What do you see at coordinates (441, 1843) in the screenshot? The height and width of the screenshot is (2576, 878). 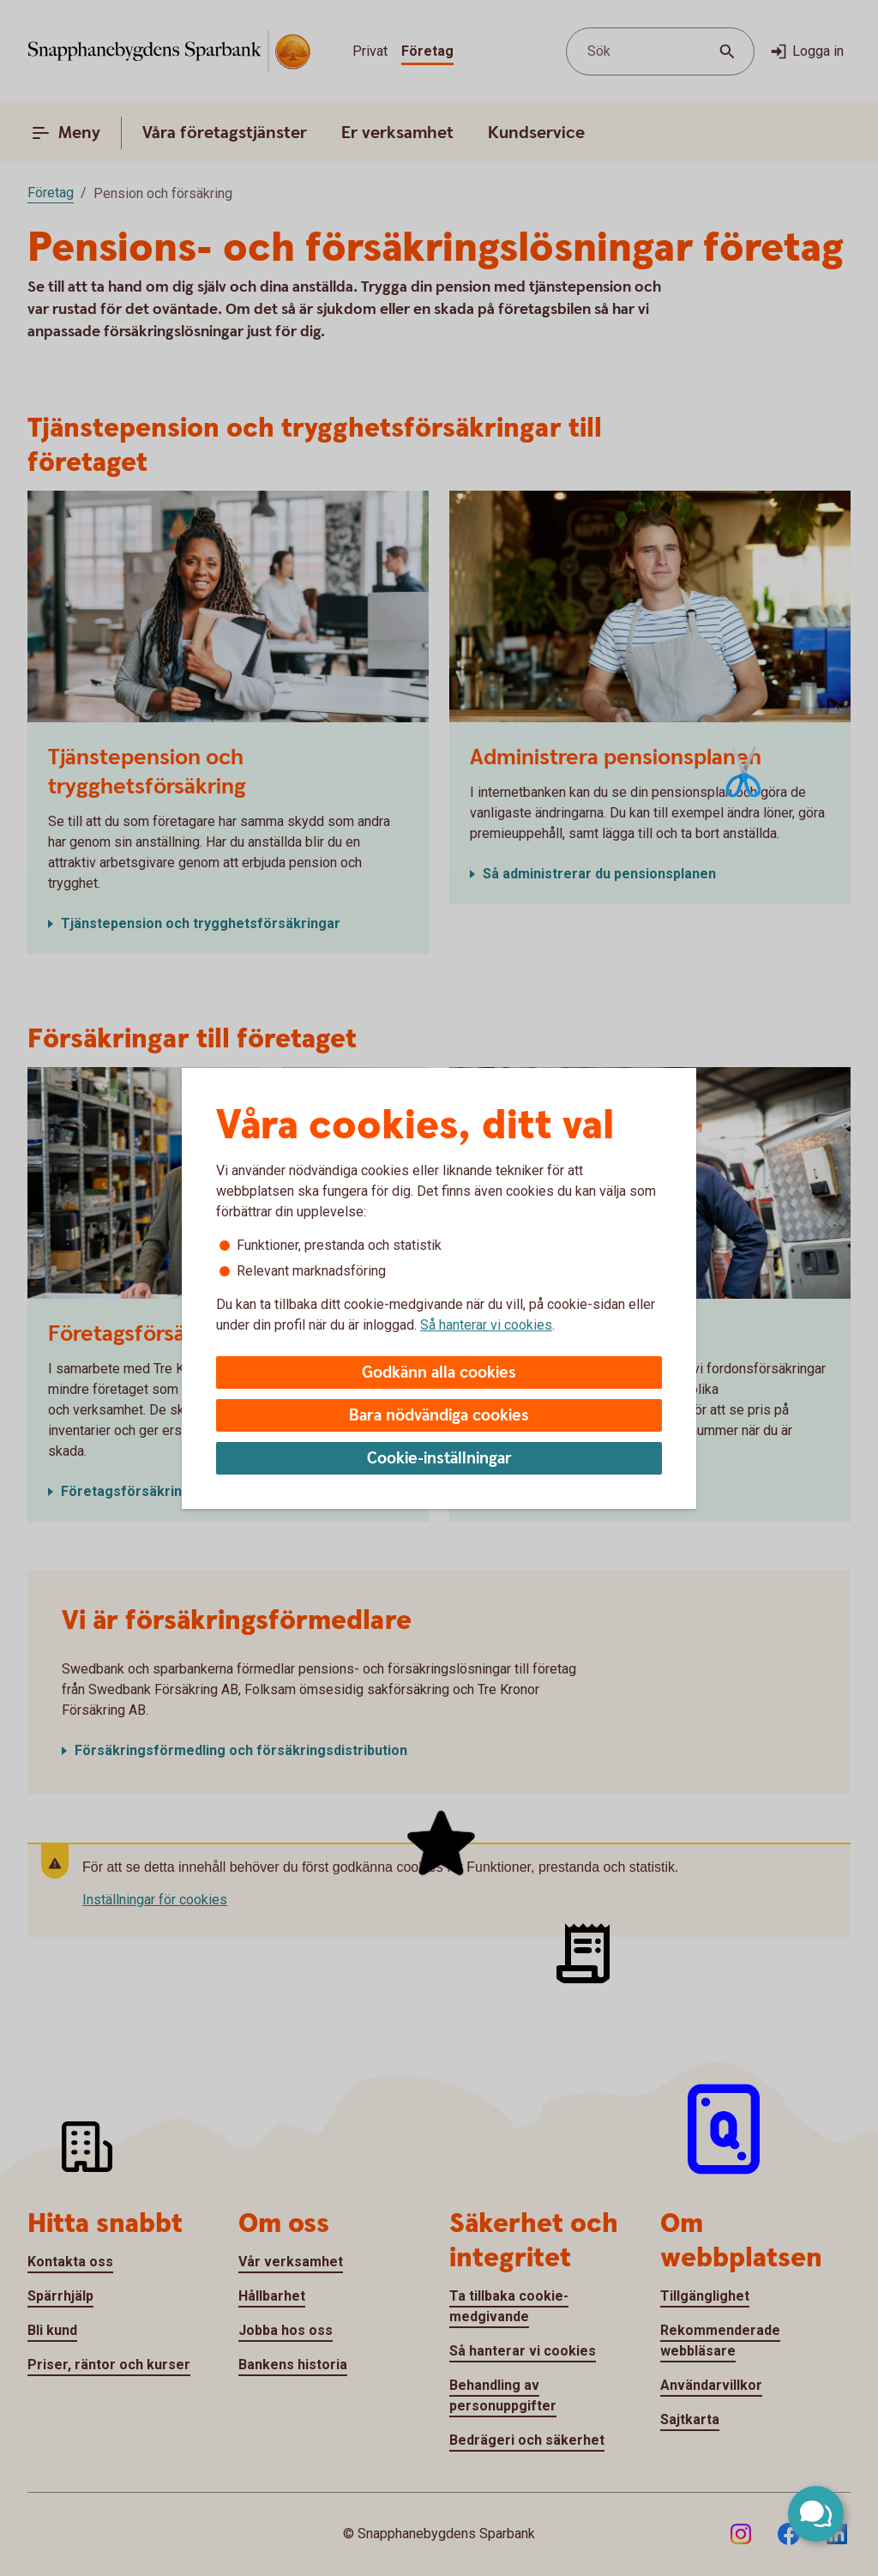 I see `add item to favorites` at bounding box center [441, 1843].